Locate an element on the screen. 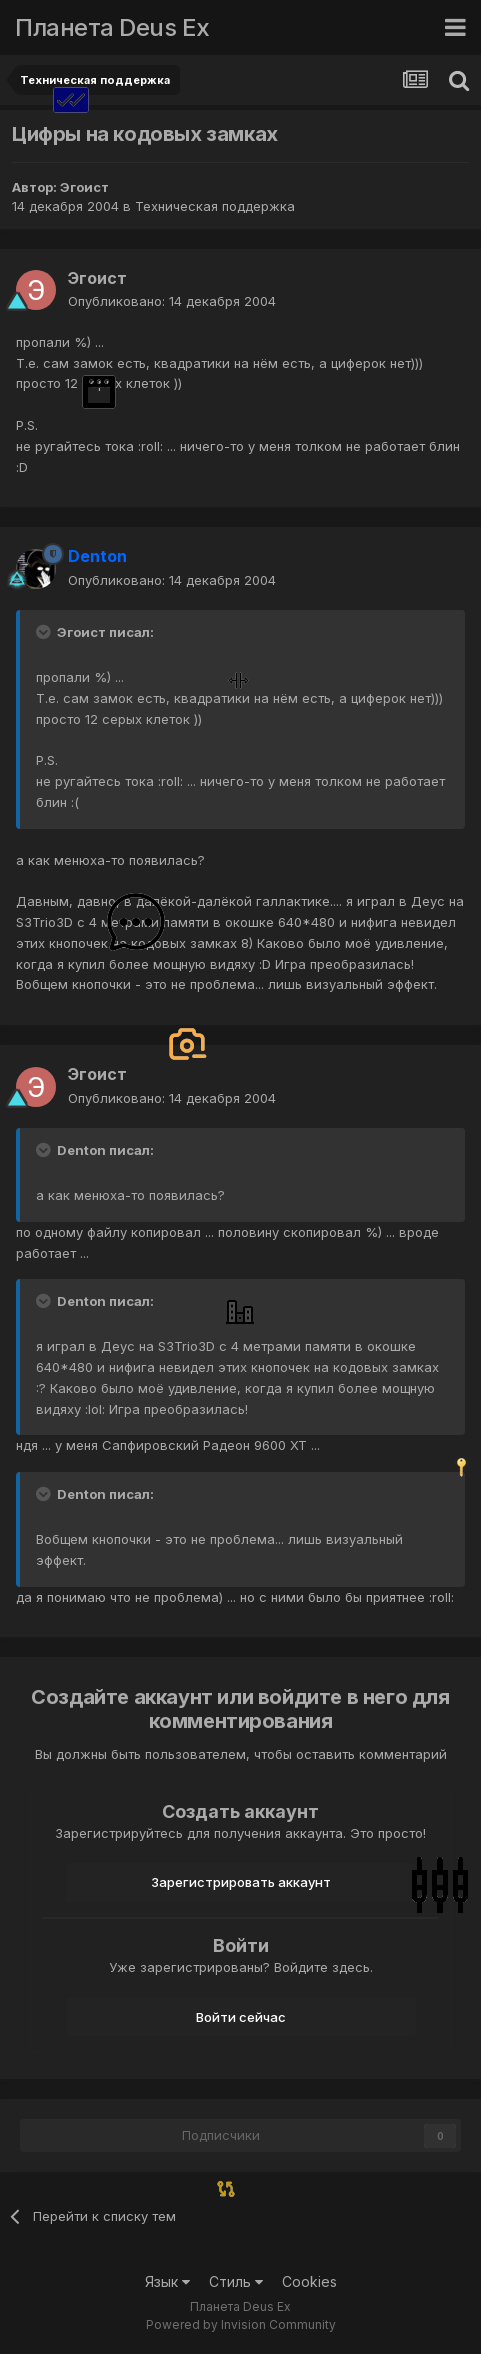  configure audio or video input connections is located at coordinates (440, 1885).